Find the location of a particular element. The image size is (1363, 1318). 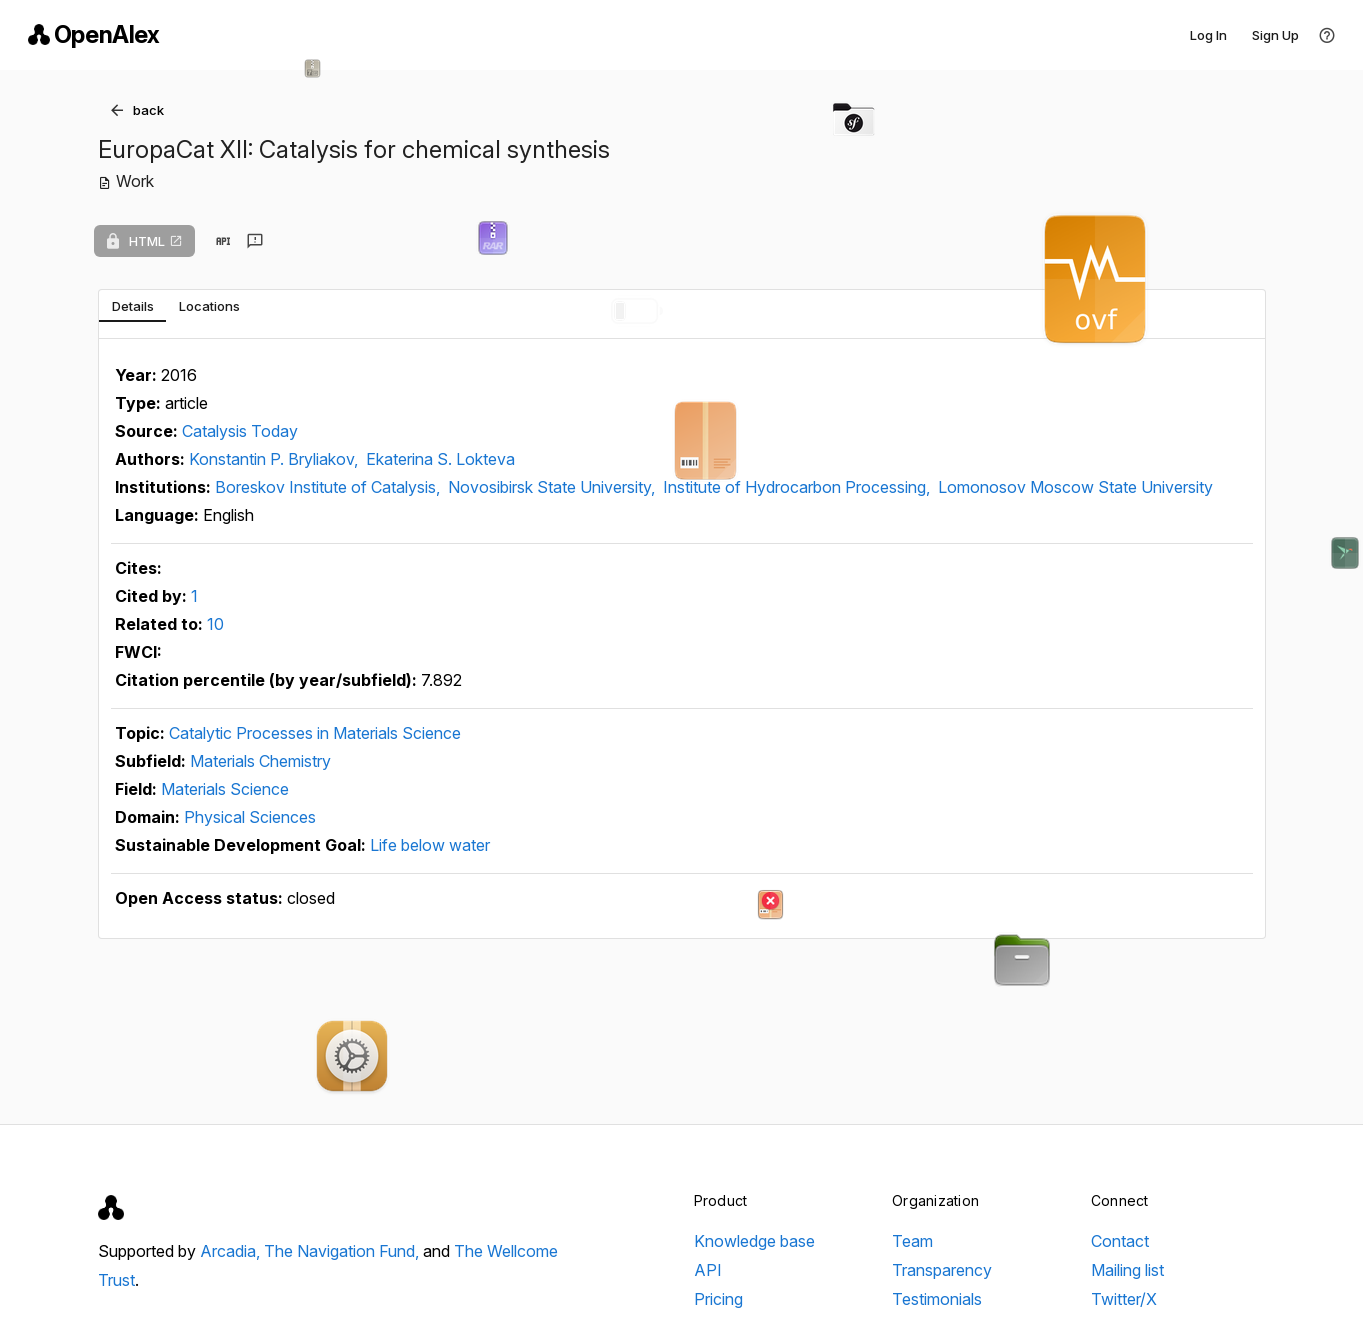

open the file manager application is located at coordinates (1022, 960).